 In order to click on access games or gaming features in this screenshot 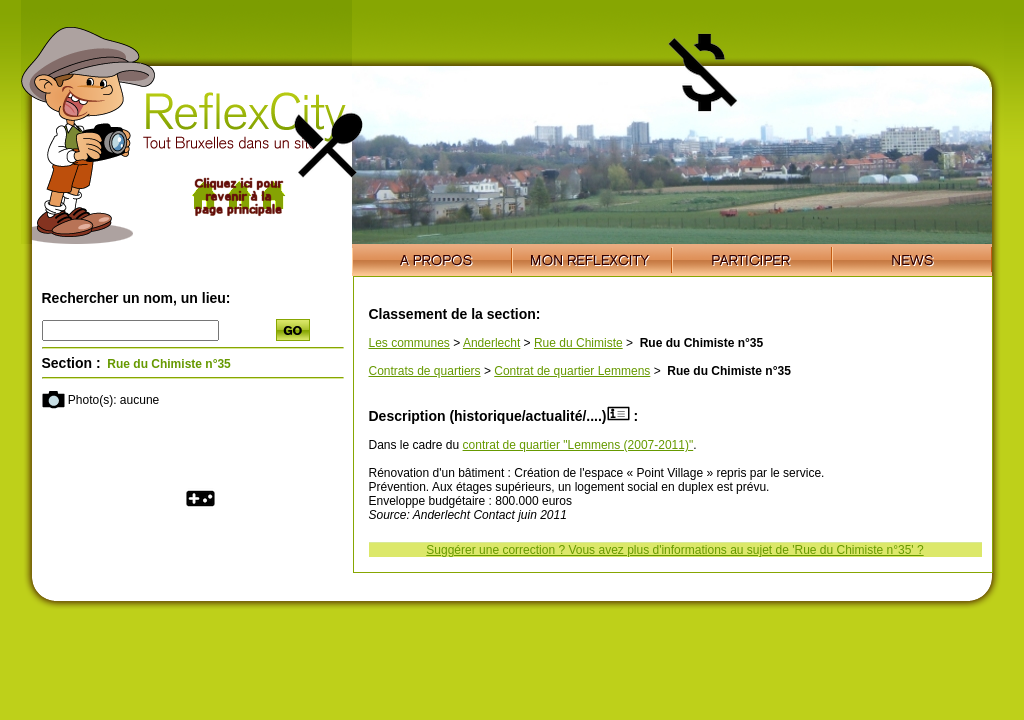, I will do `click(200, 498)`.